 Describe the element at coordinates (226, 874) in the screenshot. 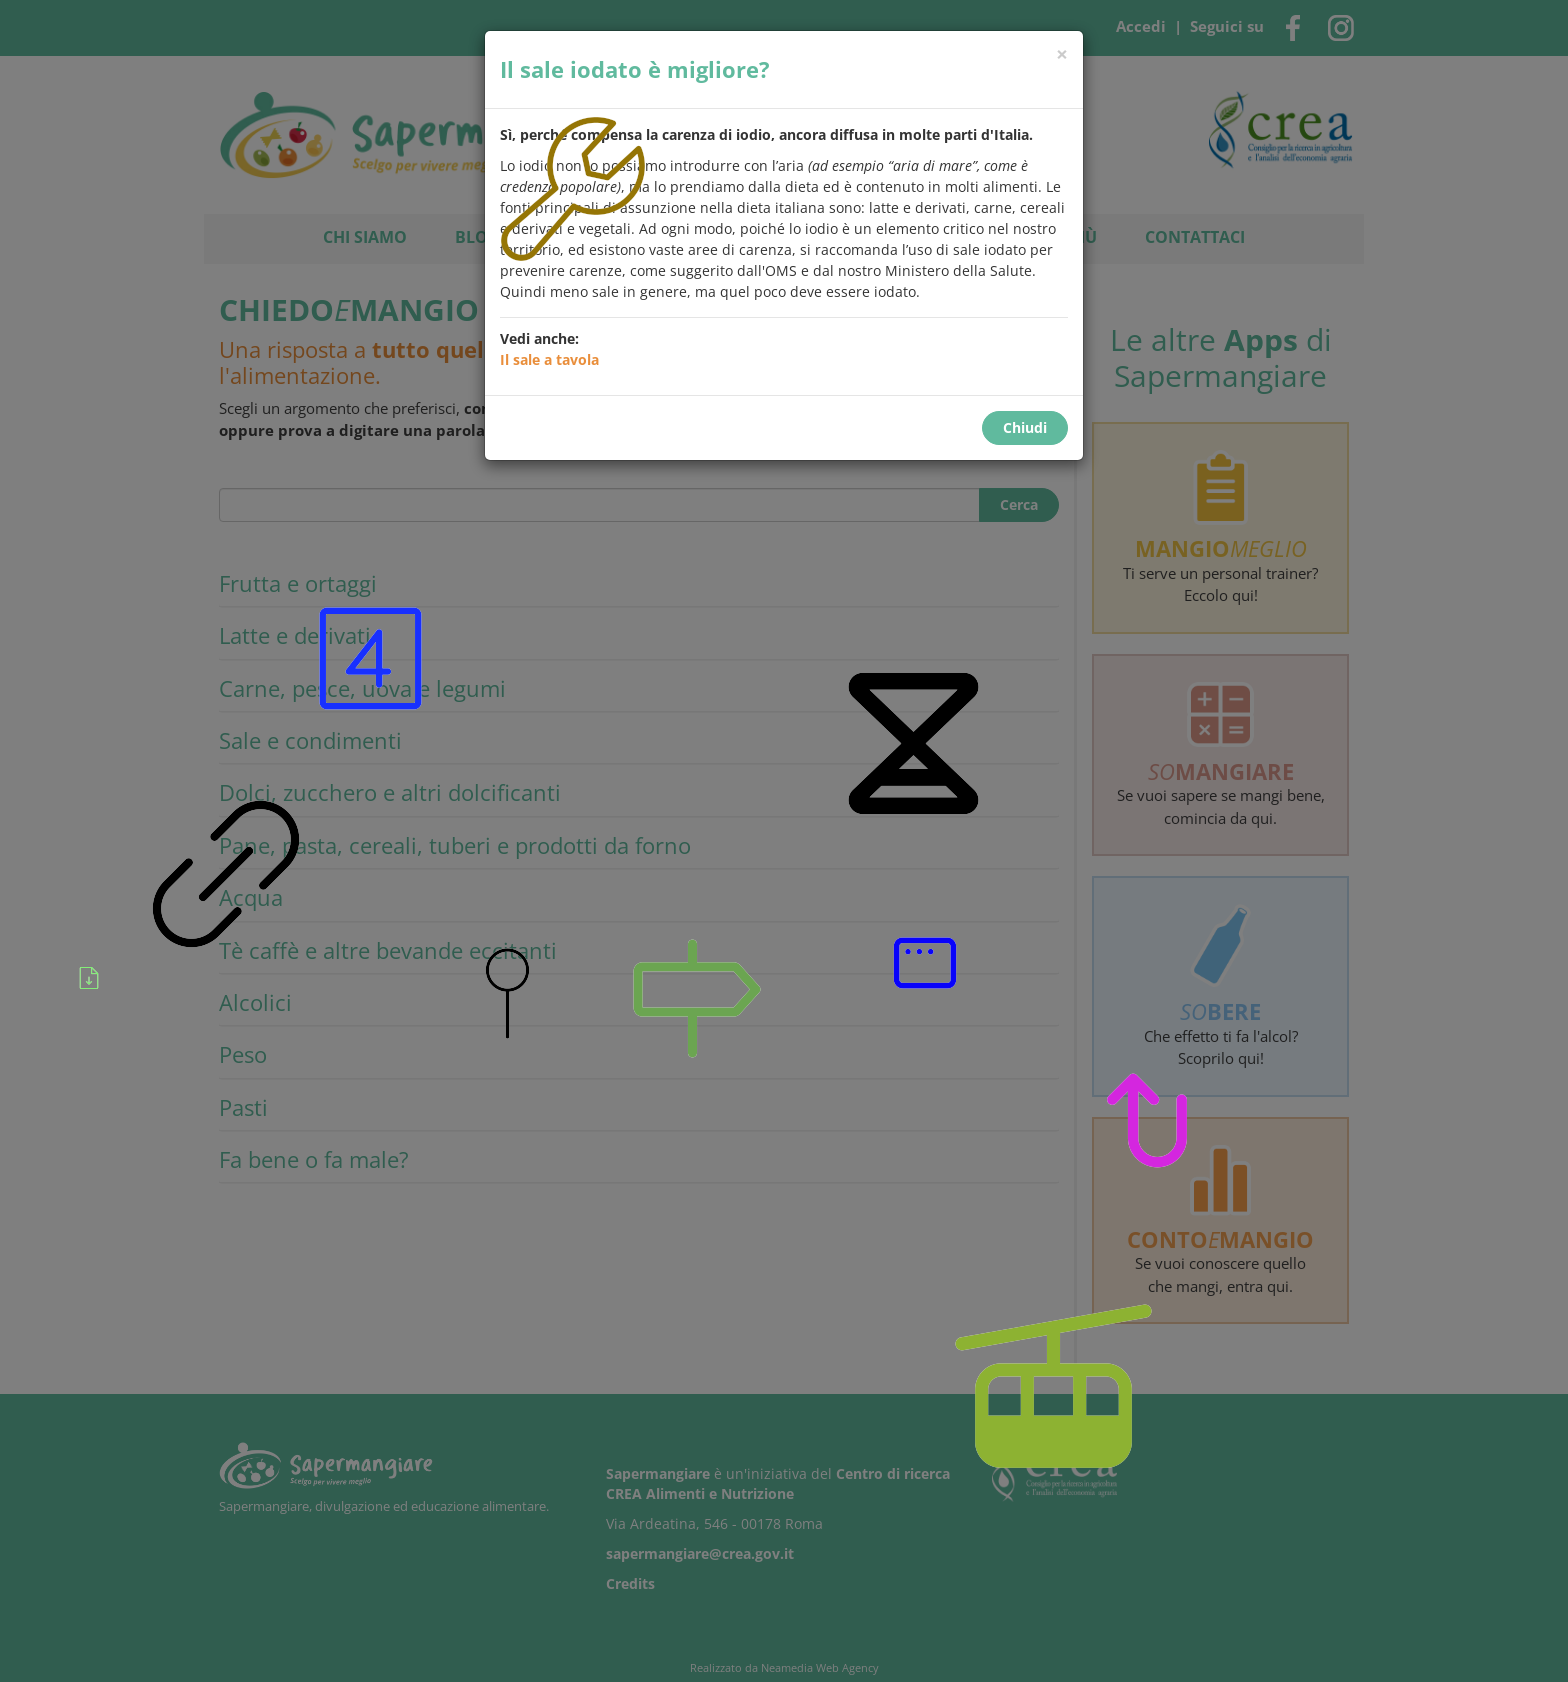

I see `copy or share a link` at that location.